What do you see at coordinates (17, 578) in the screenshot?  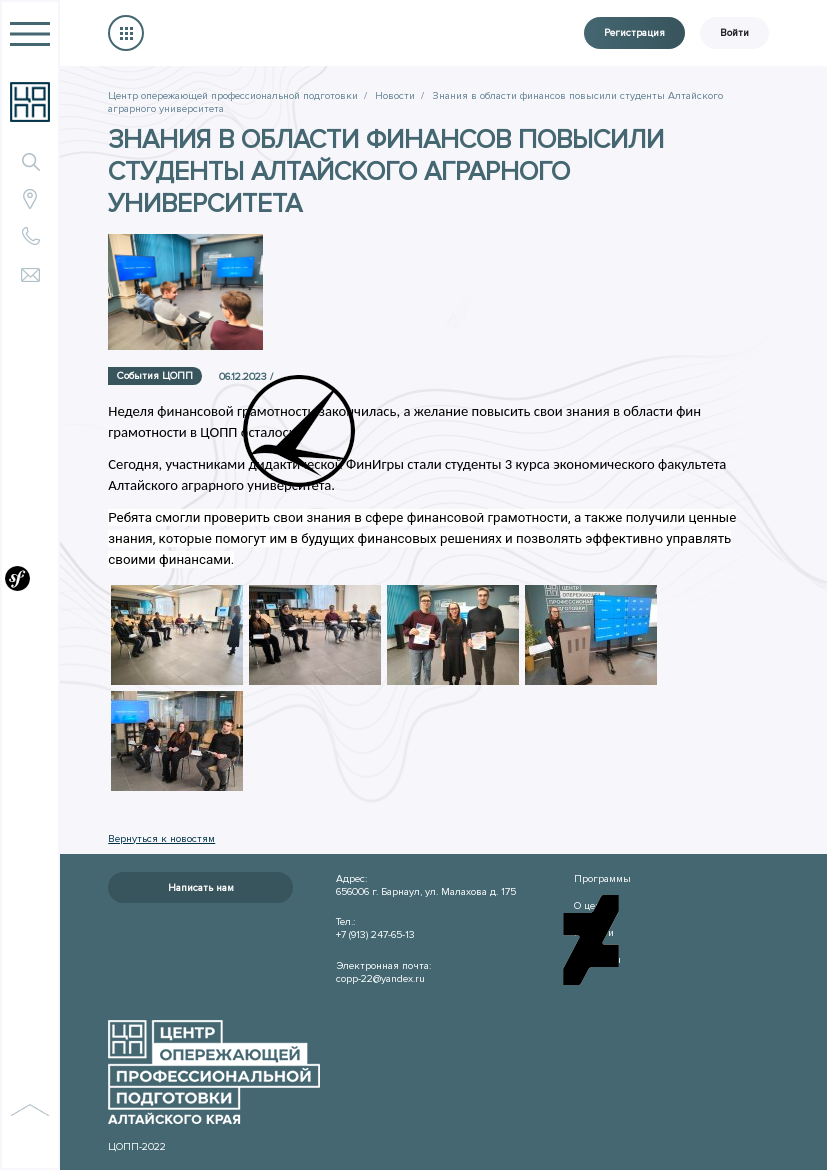 I see `Symfony PHP framework logo` at bounding box center [17, 578].